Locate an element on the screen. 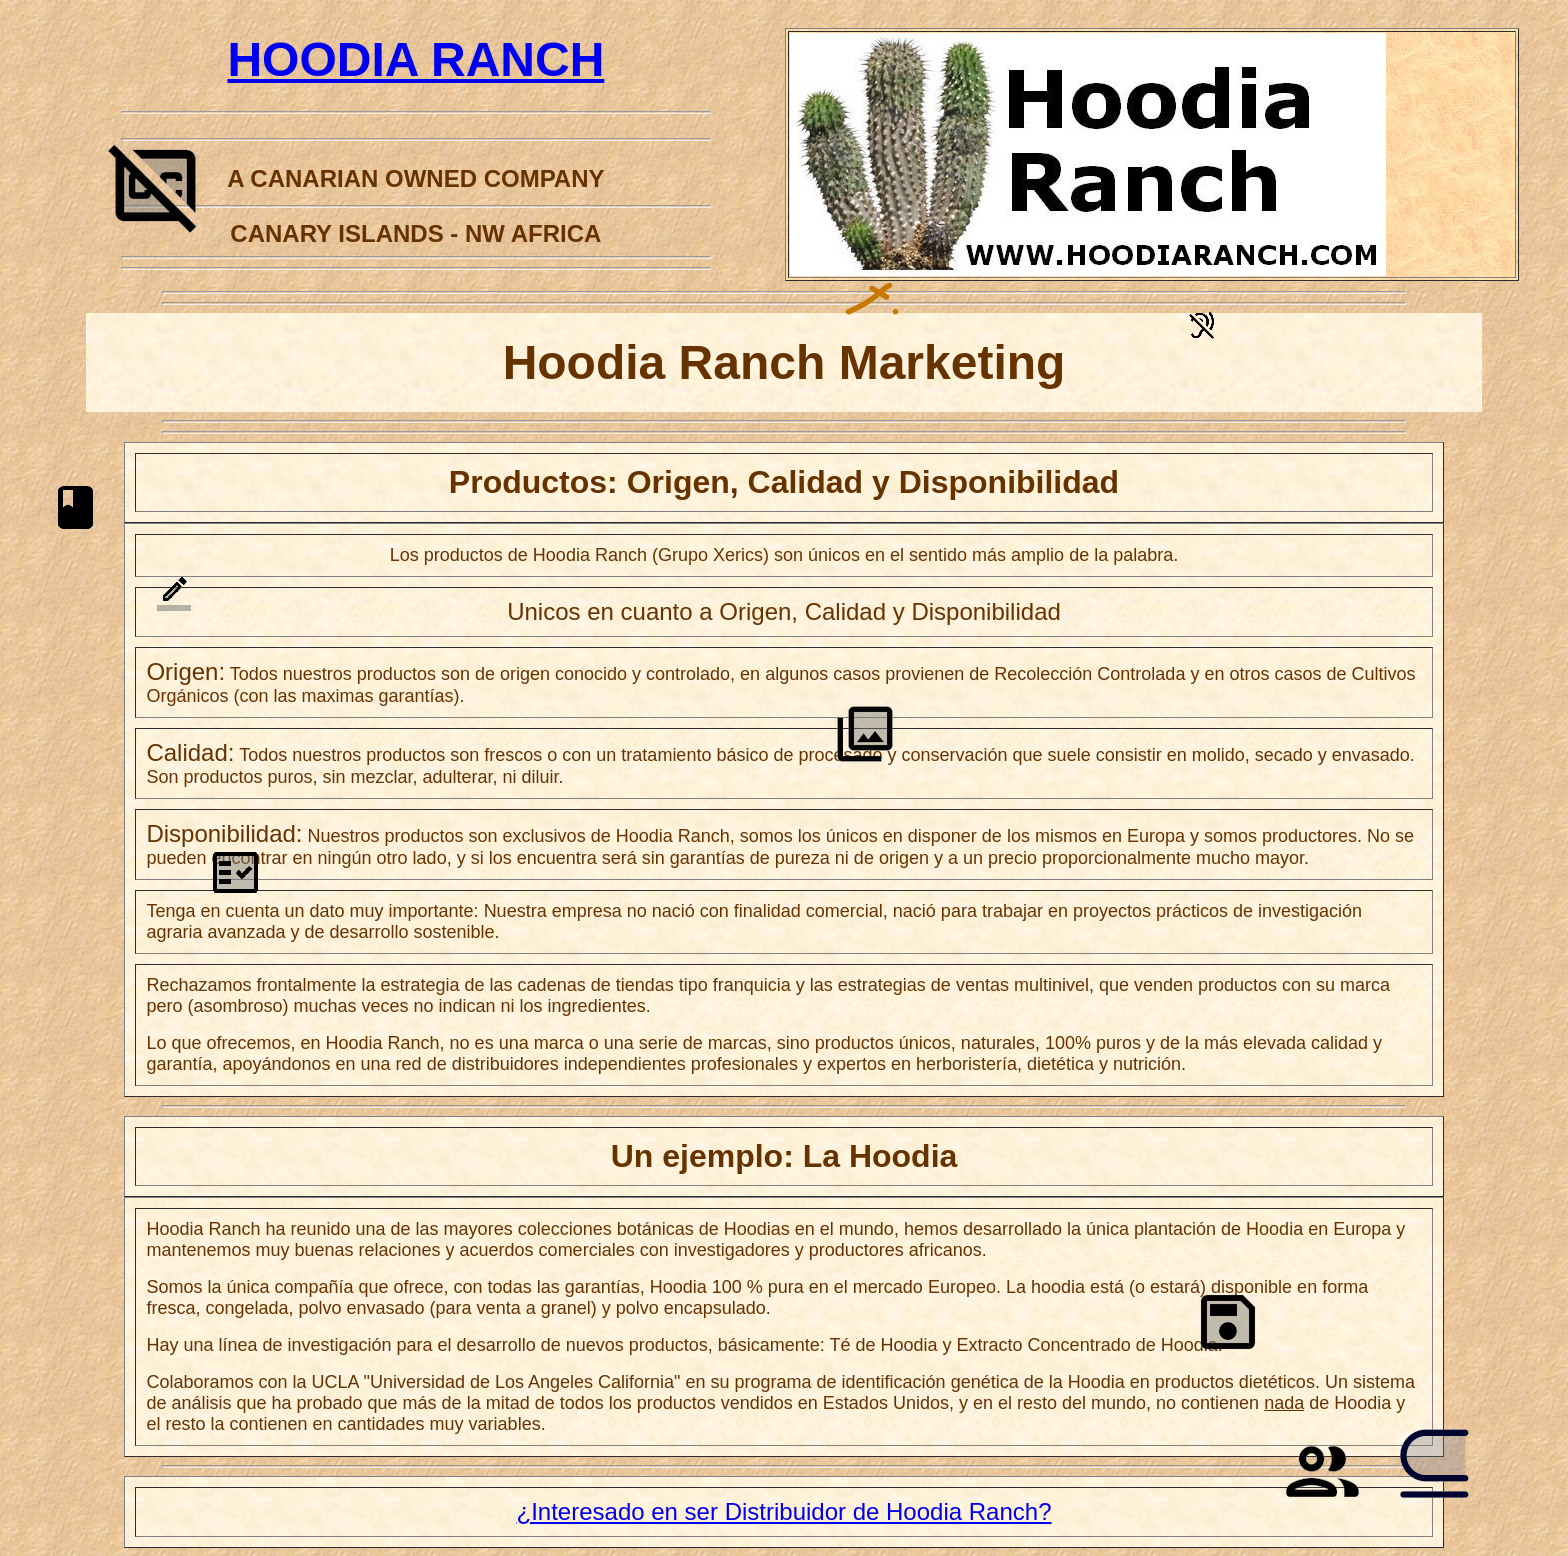 This screenshot has height=1556, width=1568. view contacts or people list is located at coordinates (1322, 1471).